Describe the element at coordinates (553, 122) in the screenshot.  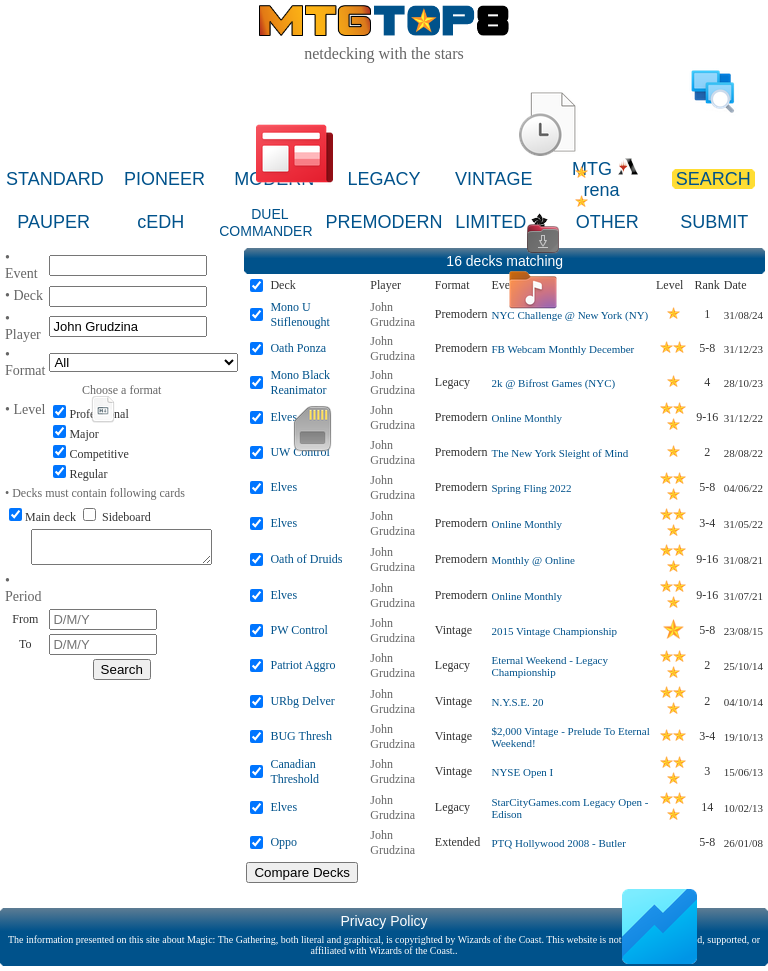
I see `view file history or previous versions` at that location.